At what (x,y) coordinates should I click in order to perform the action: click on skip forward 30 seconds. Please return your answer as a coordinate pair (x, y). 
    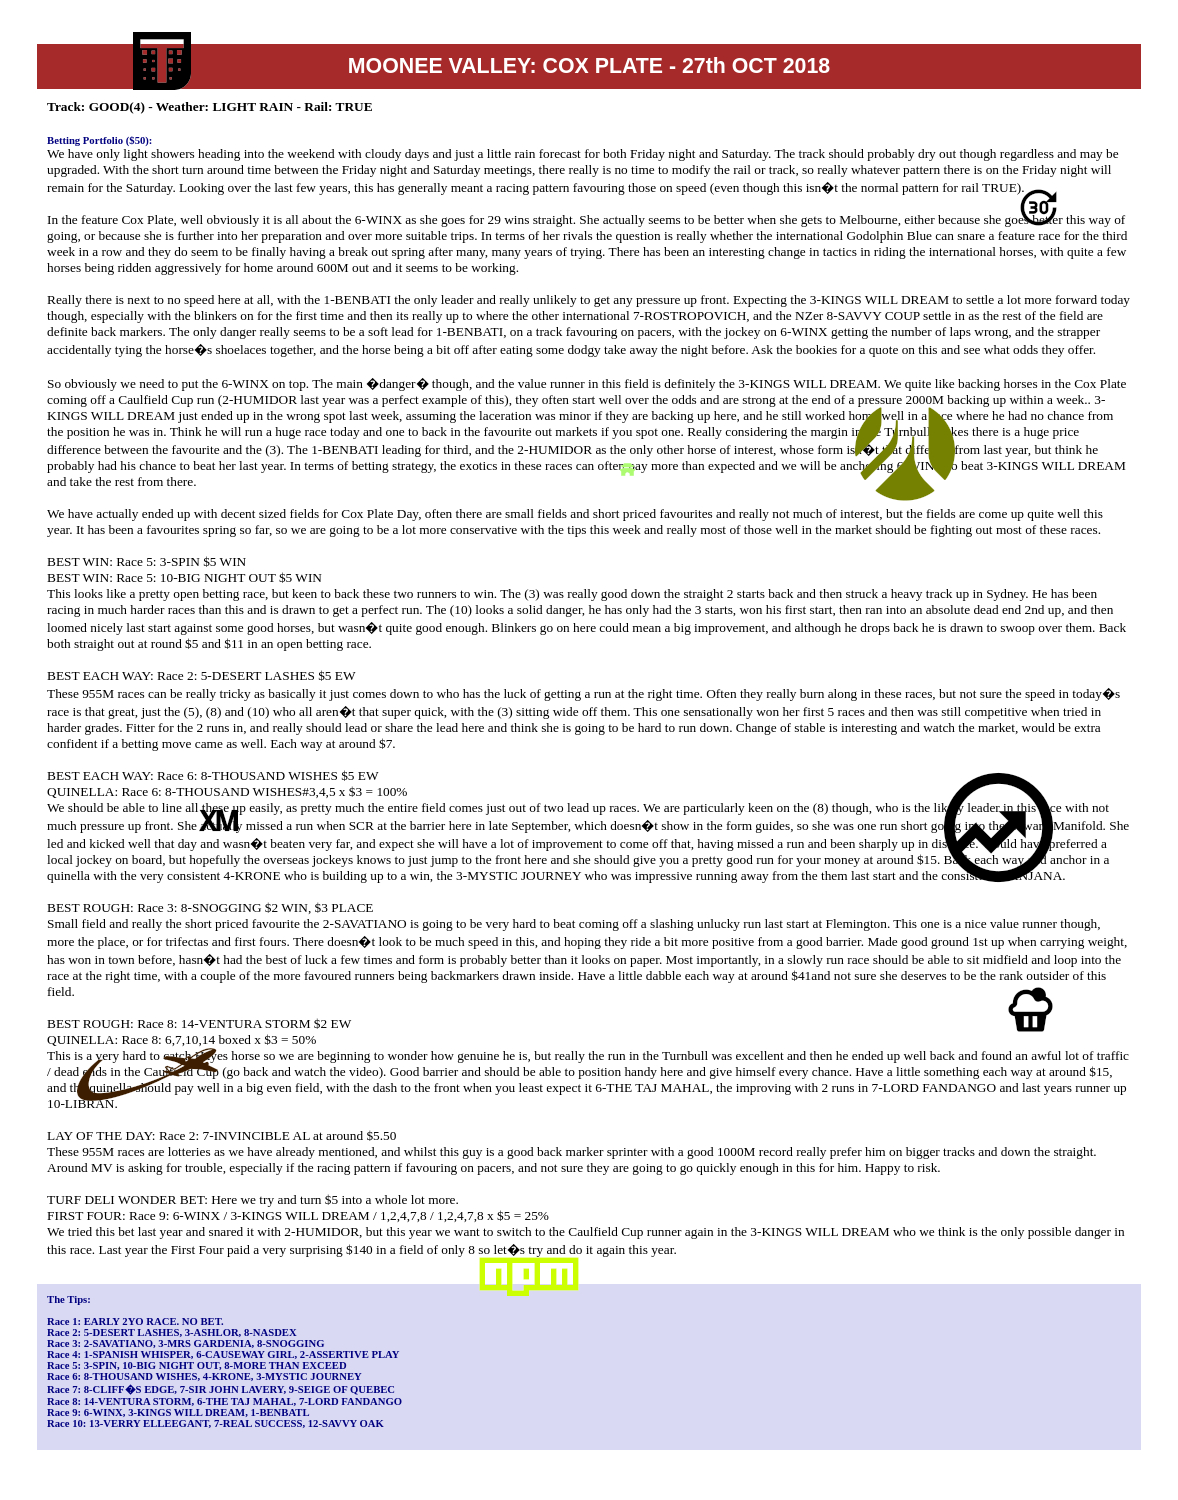
    Looking at the image, I should click on (1038, 207).